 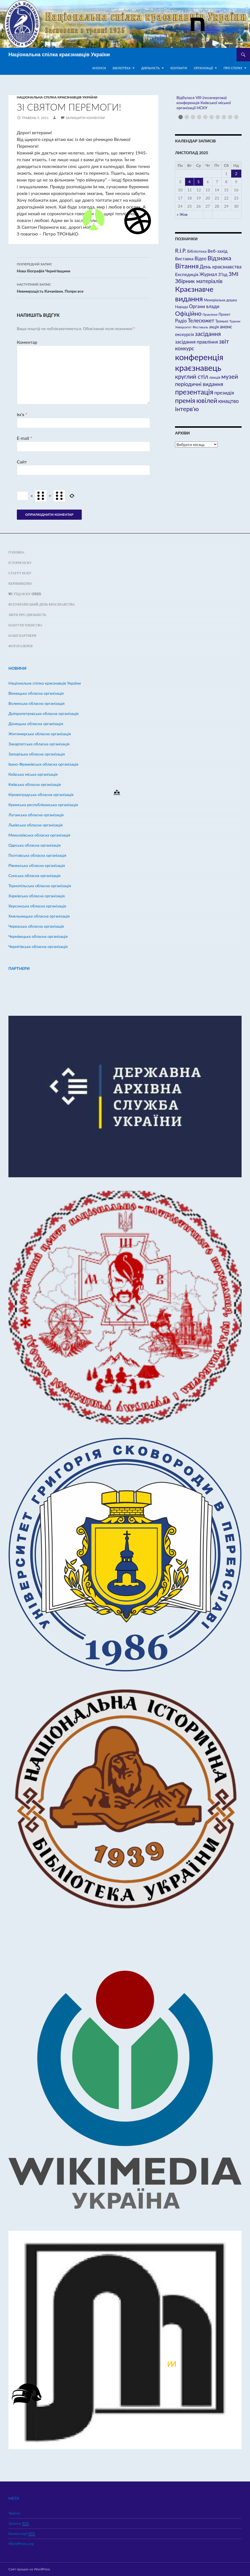 I want to click on open ChartMogul analytics dashboard, so click(x=172, y=2364).